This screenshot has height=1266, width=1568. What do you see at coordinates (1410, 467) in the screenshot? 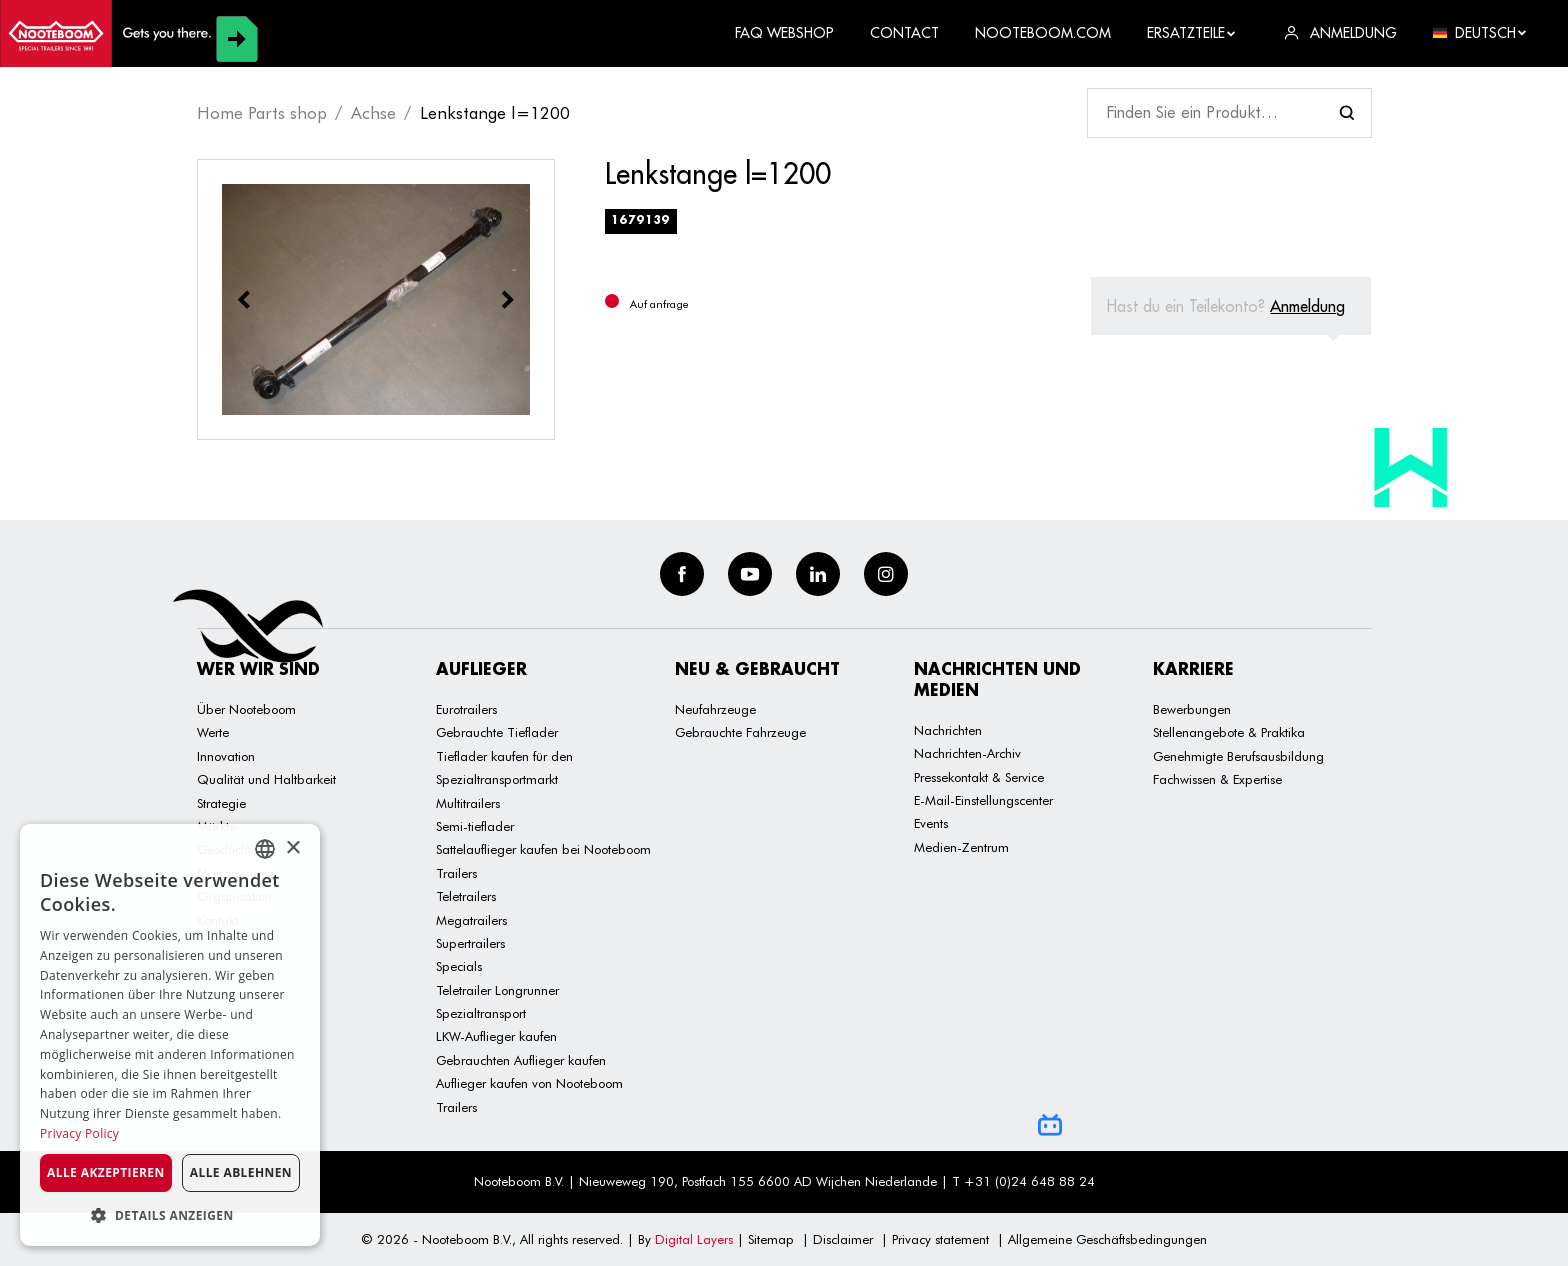
I see `wsh brand logo` at bounding box center [1410, 467].